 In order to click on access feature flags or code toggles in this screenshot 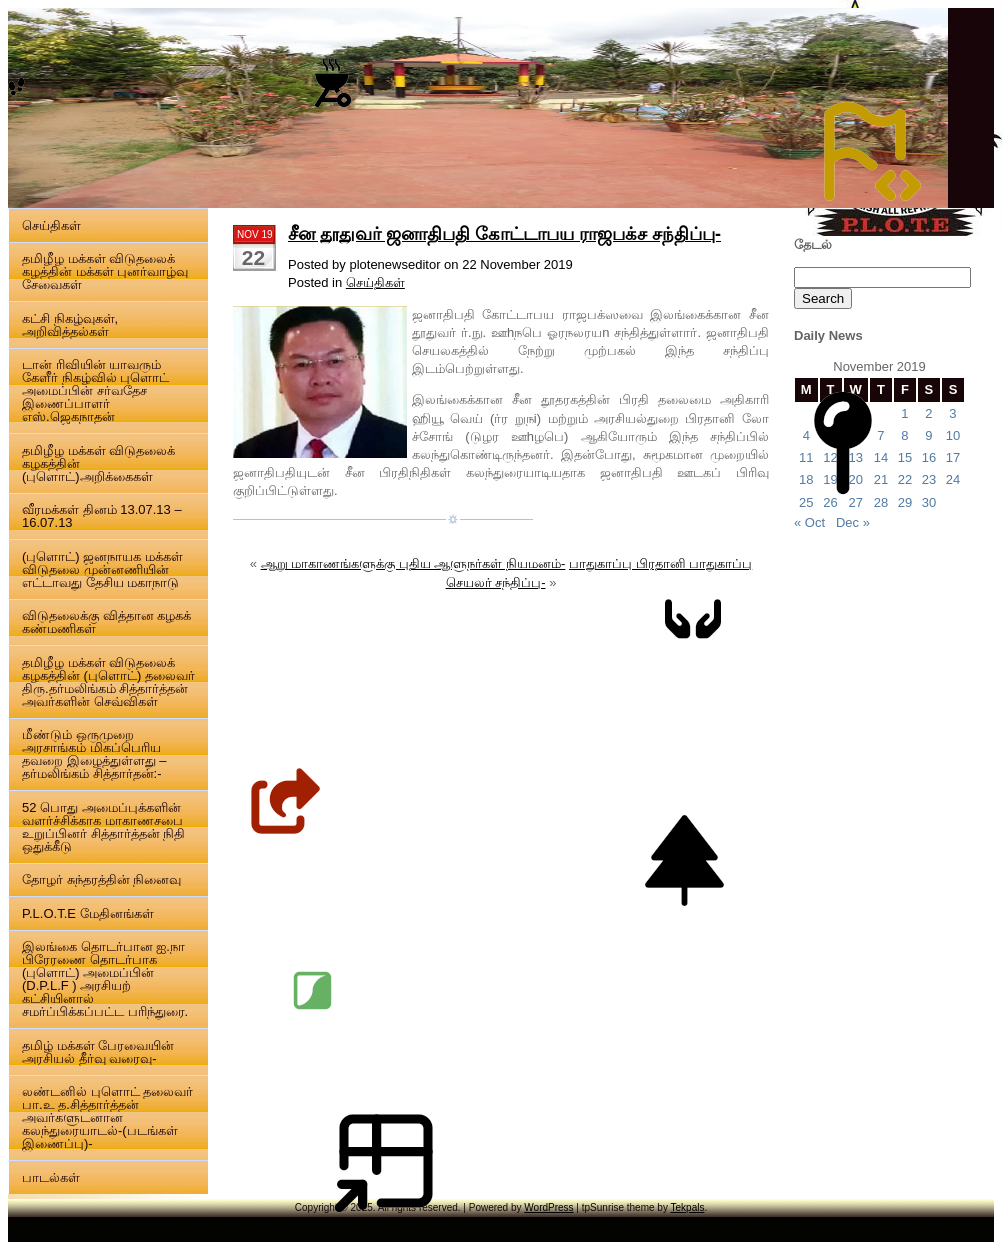, I will do `click(865, 150)`.